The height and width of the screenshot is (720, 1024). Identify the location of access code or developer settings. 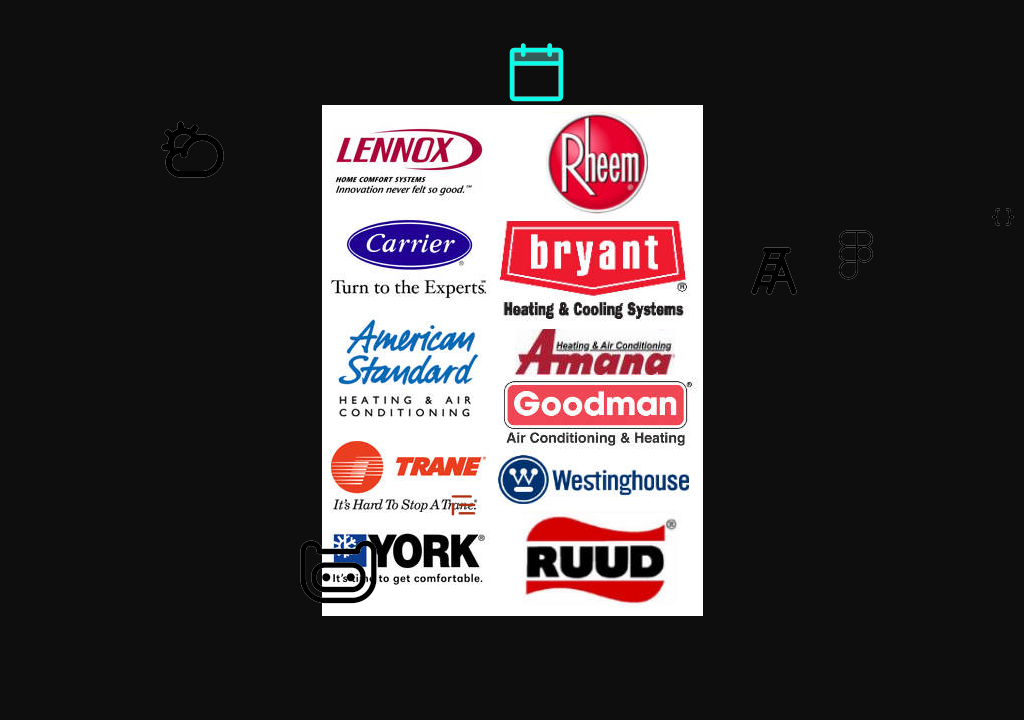
(1003, 217).